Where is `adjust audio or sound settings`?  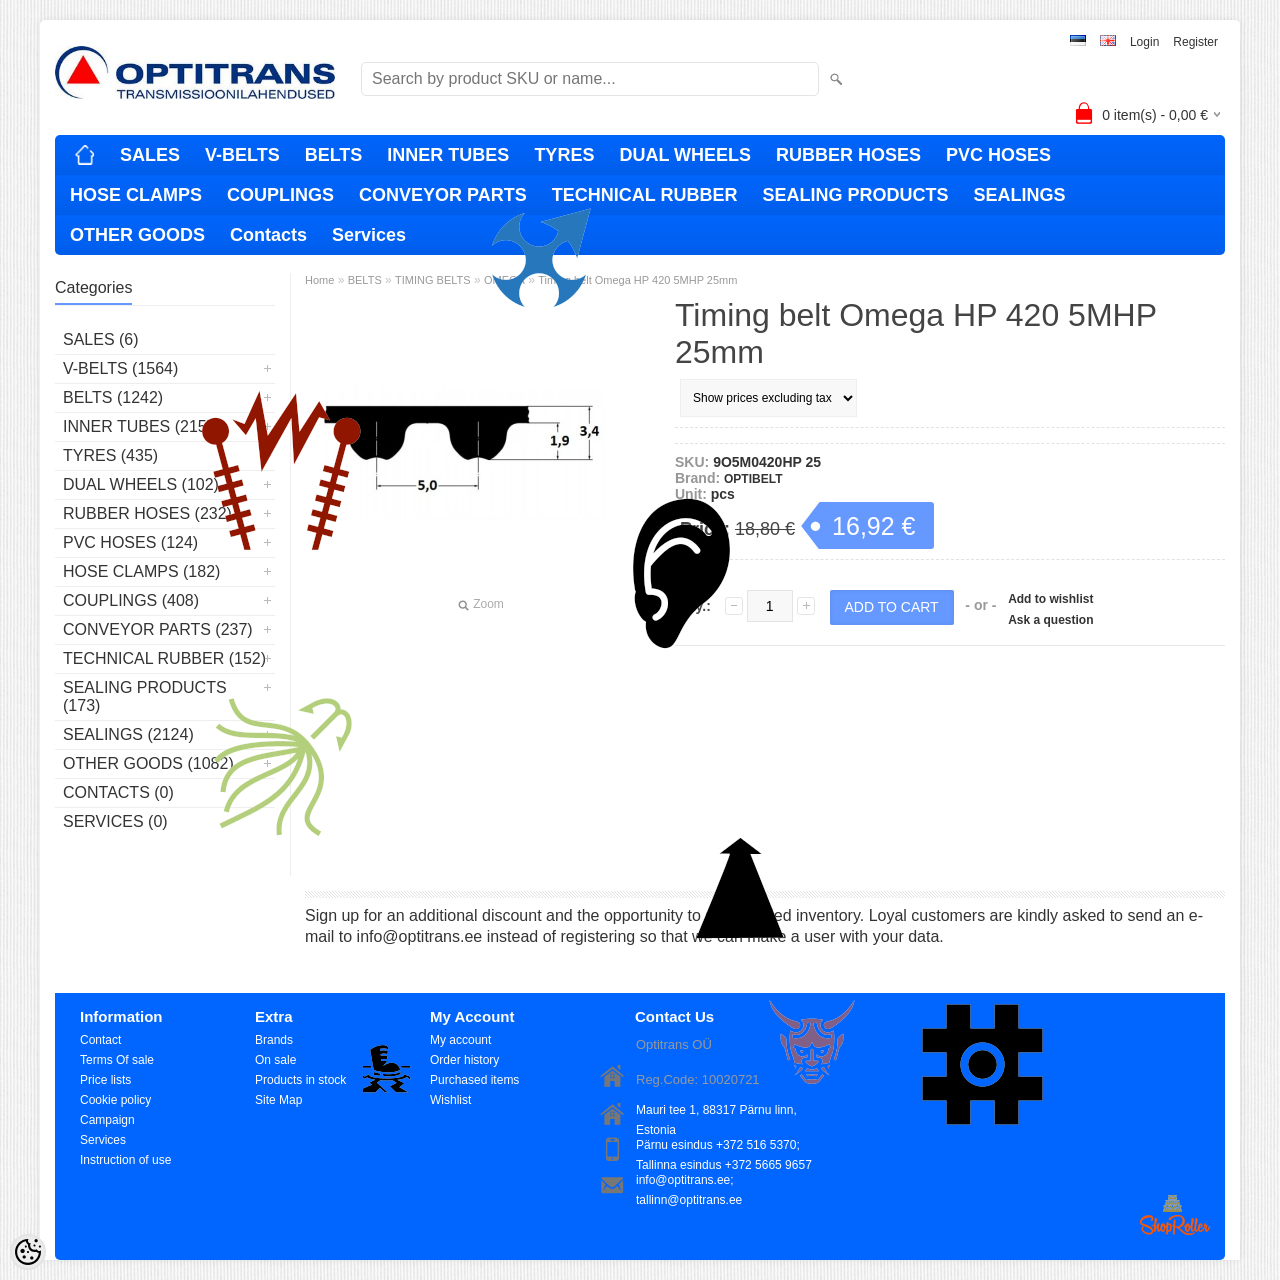
adjust audio or sound settings is located at coordinates (681, 573).